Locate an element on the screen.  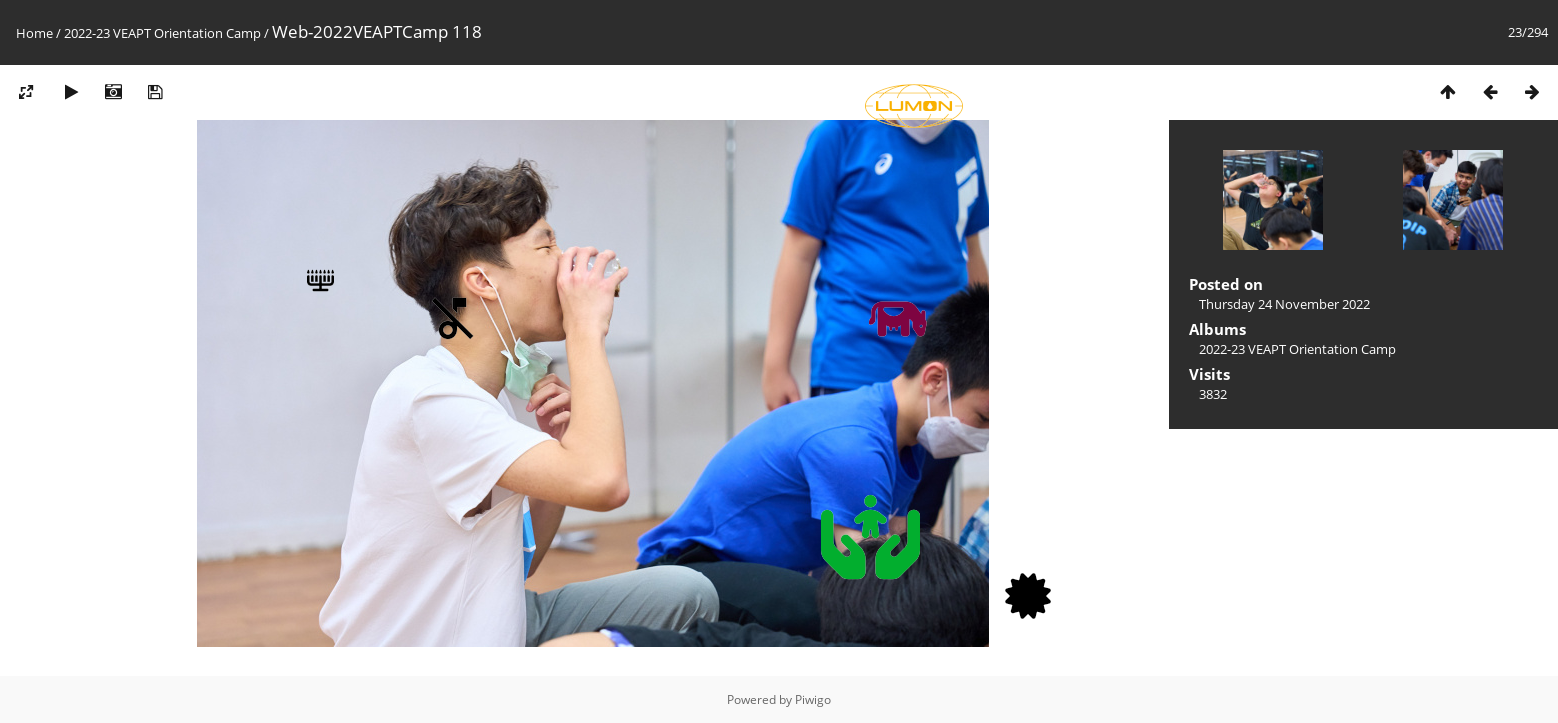
indicates dairy or farm-related content is located at coordinates (898, 319).